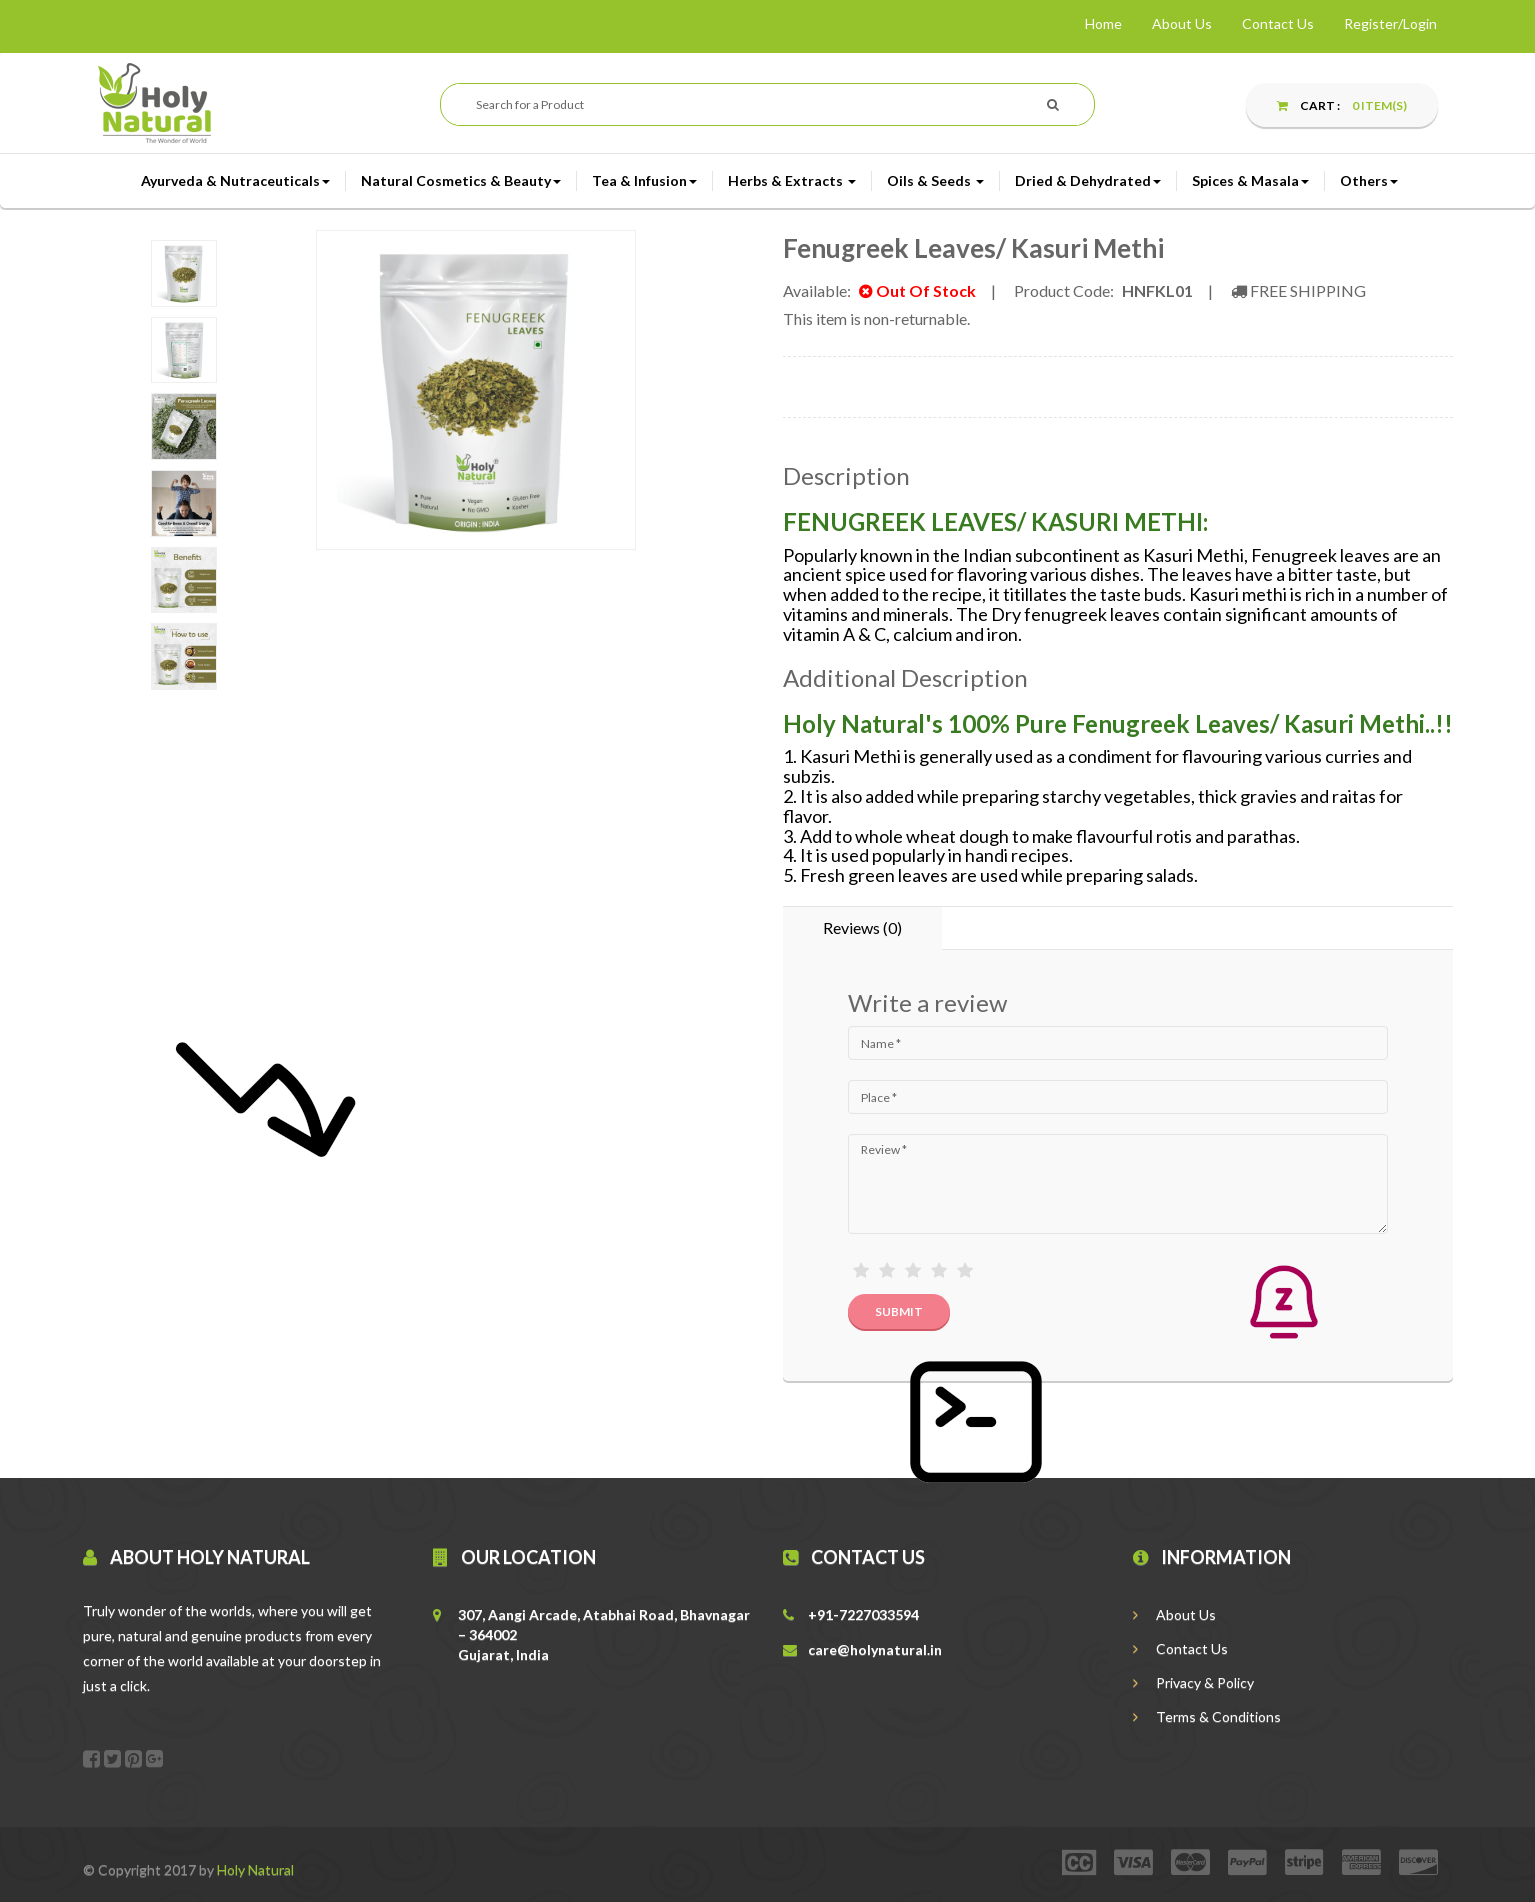  What do you see at coordinates (1284, 1302) in the screenshot?
I see `mute or snooze notifications` at bounding box center [1284, 1302].